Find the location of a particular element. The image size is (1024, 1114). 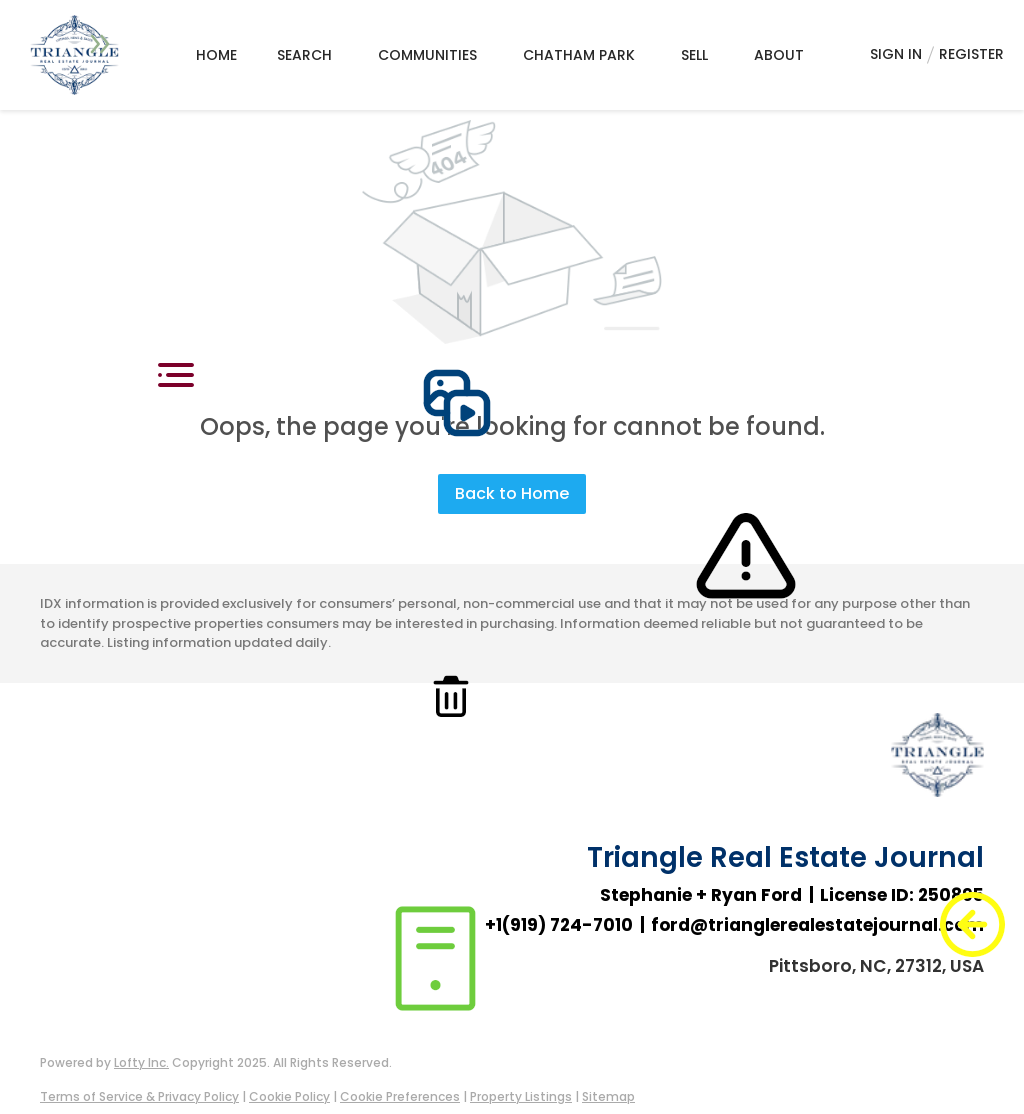

toggle between photo and video mode is located at coordinates (457, 403).